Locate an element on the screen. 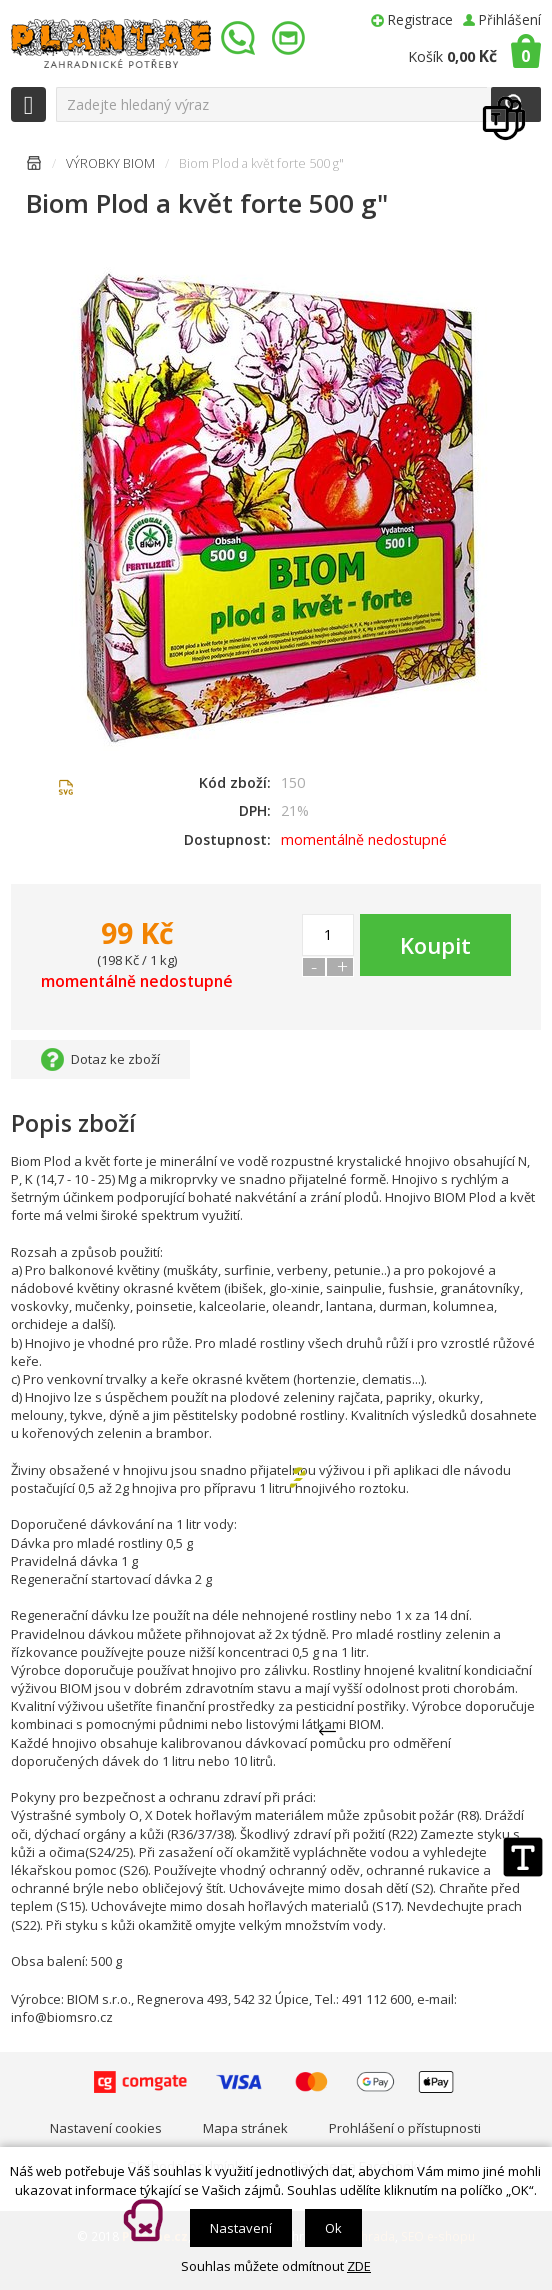  format text or access text styling options is located at coordinates (523, 1857).